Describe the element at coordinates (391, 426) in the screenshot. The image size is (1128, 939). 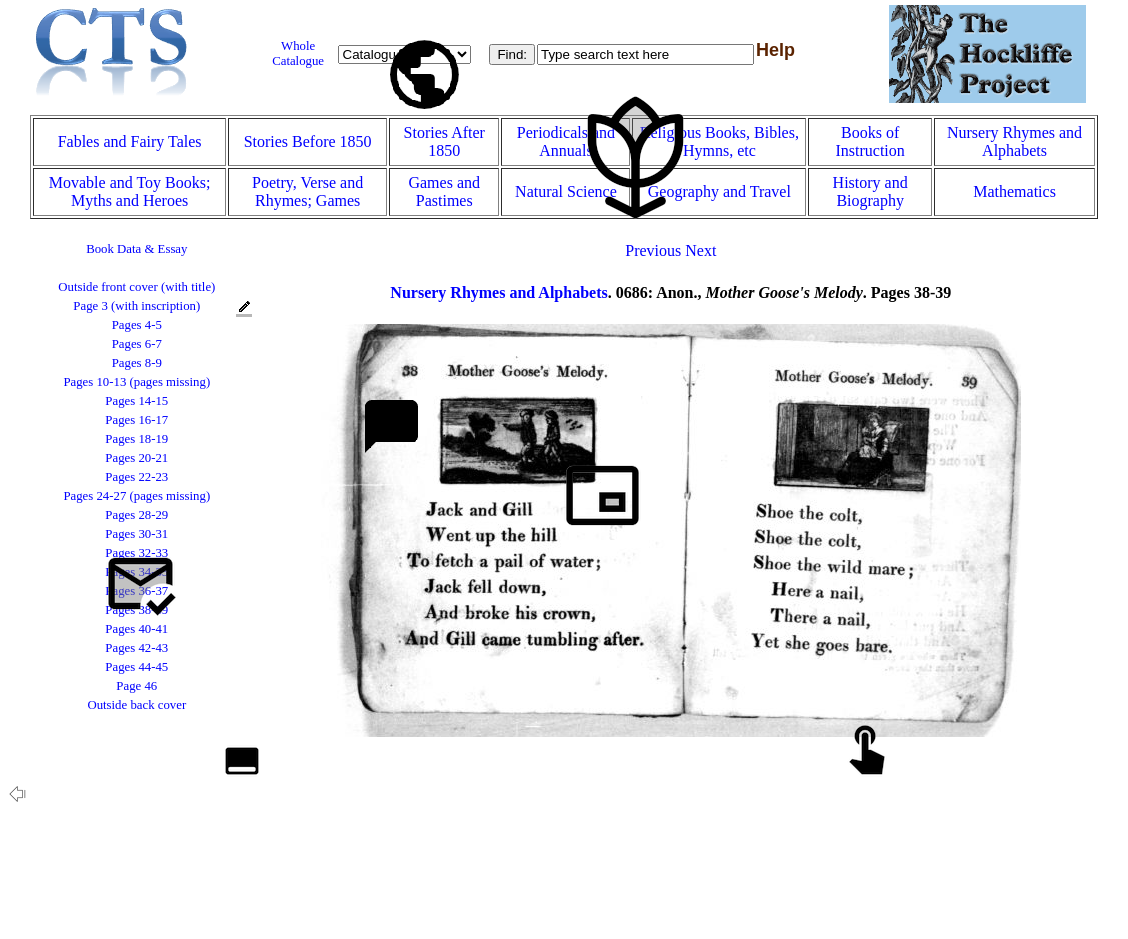
I see `open chat or messaging` at that location.